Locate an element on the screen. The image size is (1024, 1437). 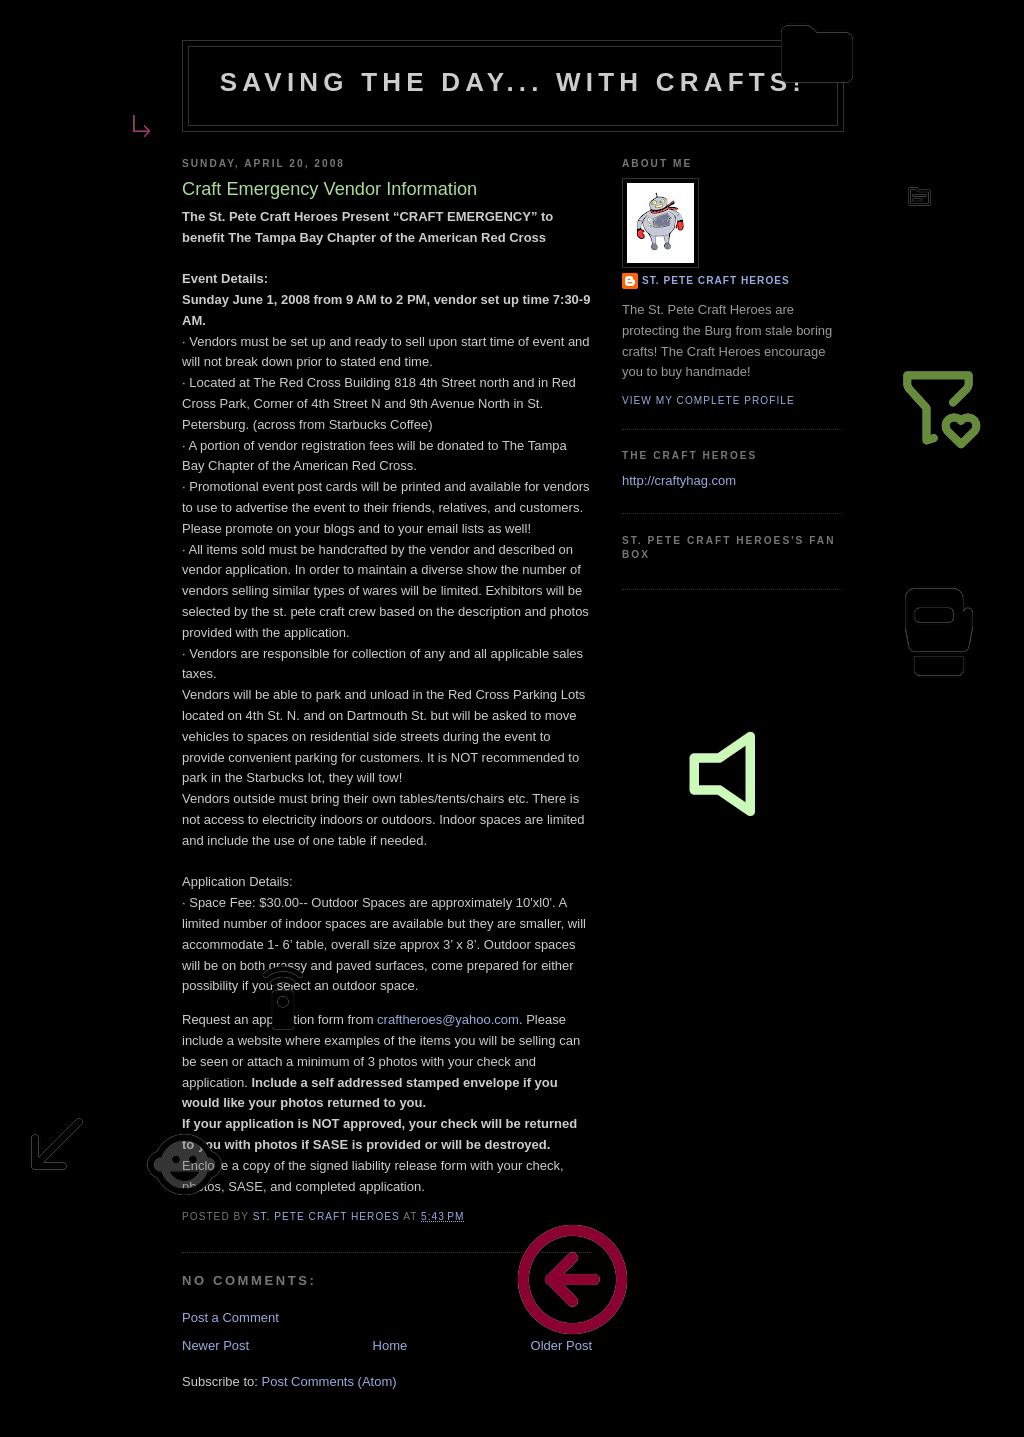
mute or unmute audio is located at coordinates (727, 774).